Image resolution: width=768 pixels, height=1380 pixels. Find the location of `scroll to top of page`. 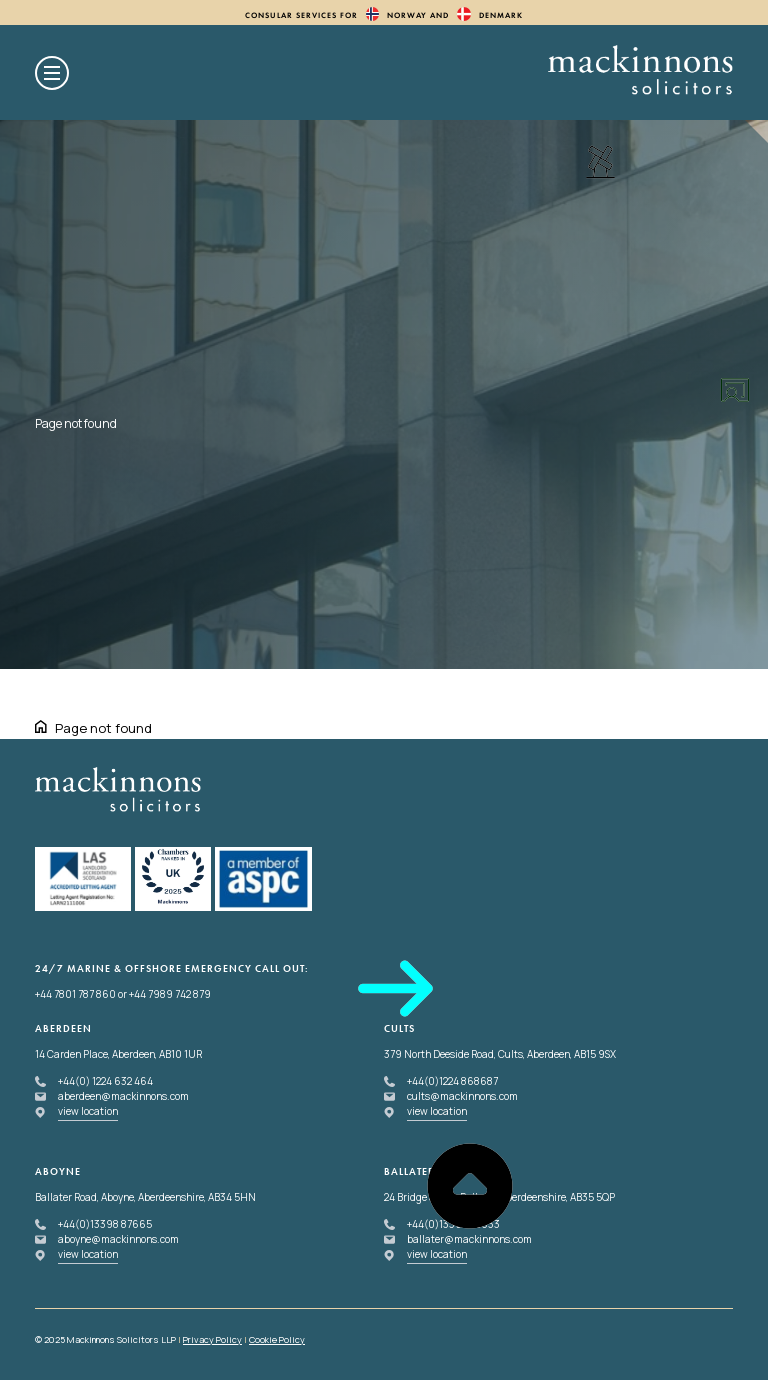

scroll to top of page is located at coordinates (470, 1186).